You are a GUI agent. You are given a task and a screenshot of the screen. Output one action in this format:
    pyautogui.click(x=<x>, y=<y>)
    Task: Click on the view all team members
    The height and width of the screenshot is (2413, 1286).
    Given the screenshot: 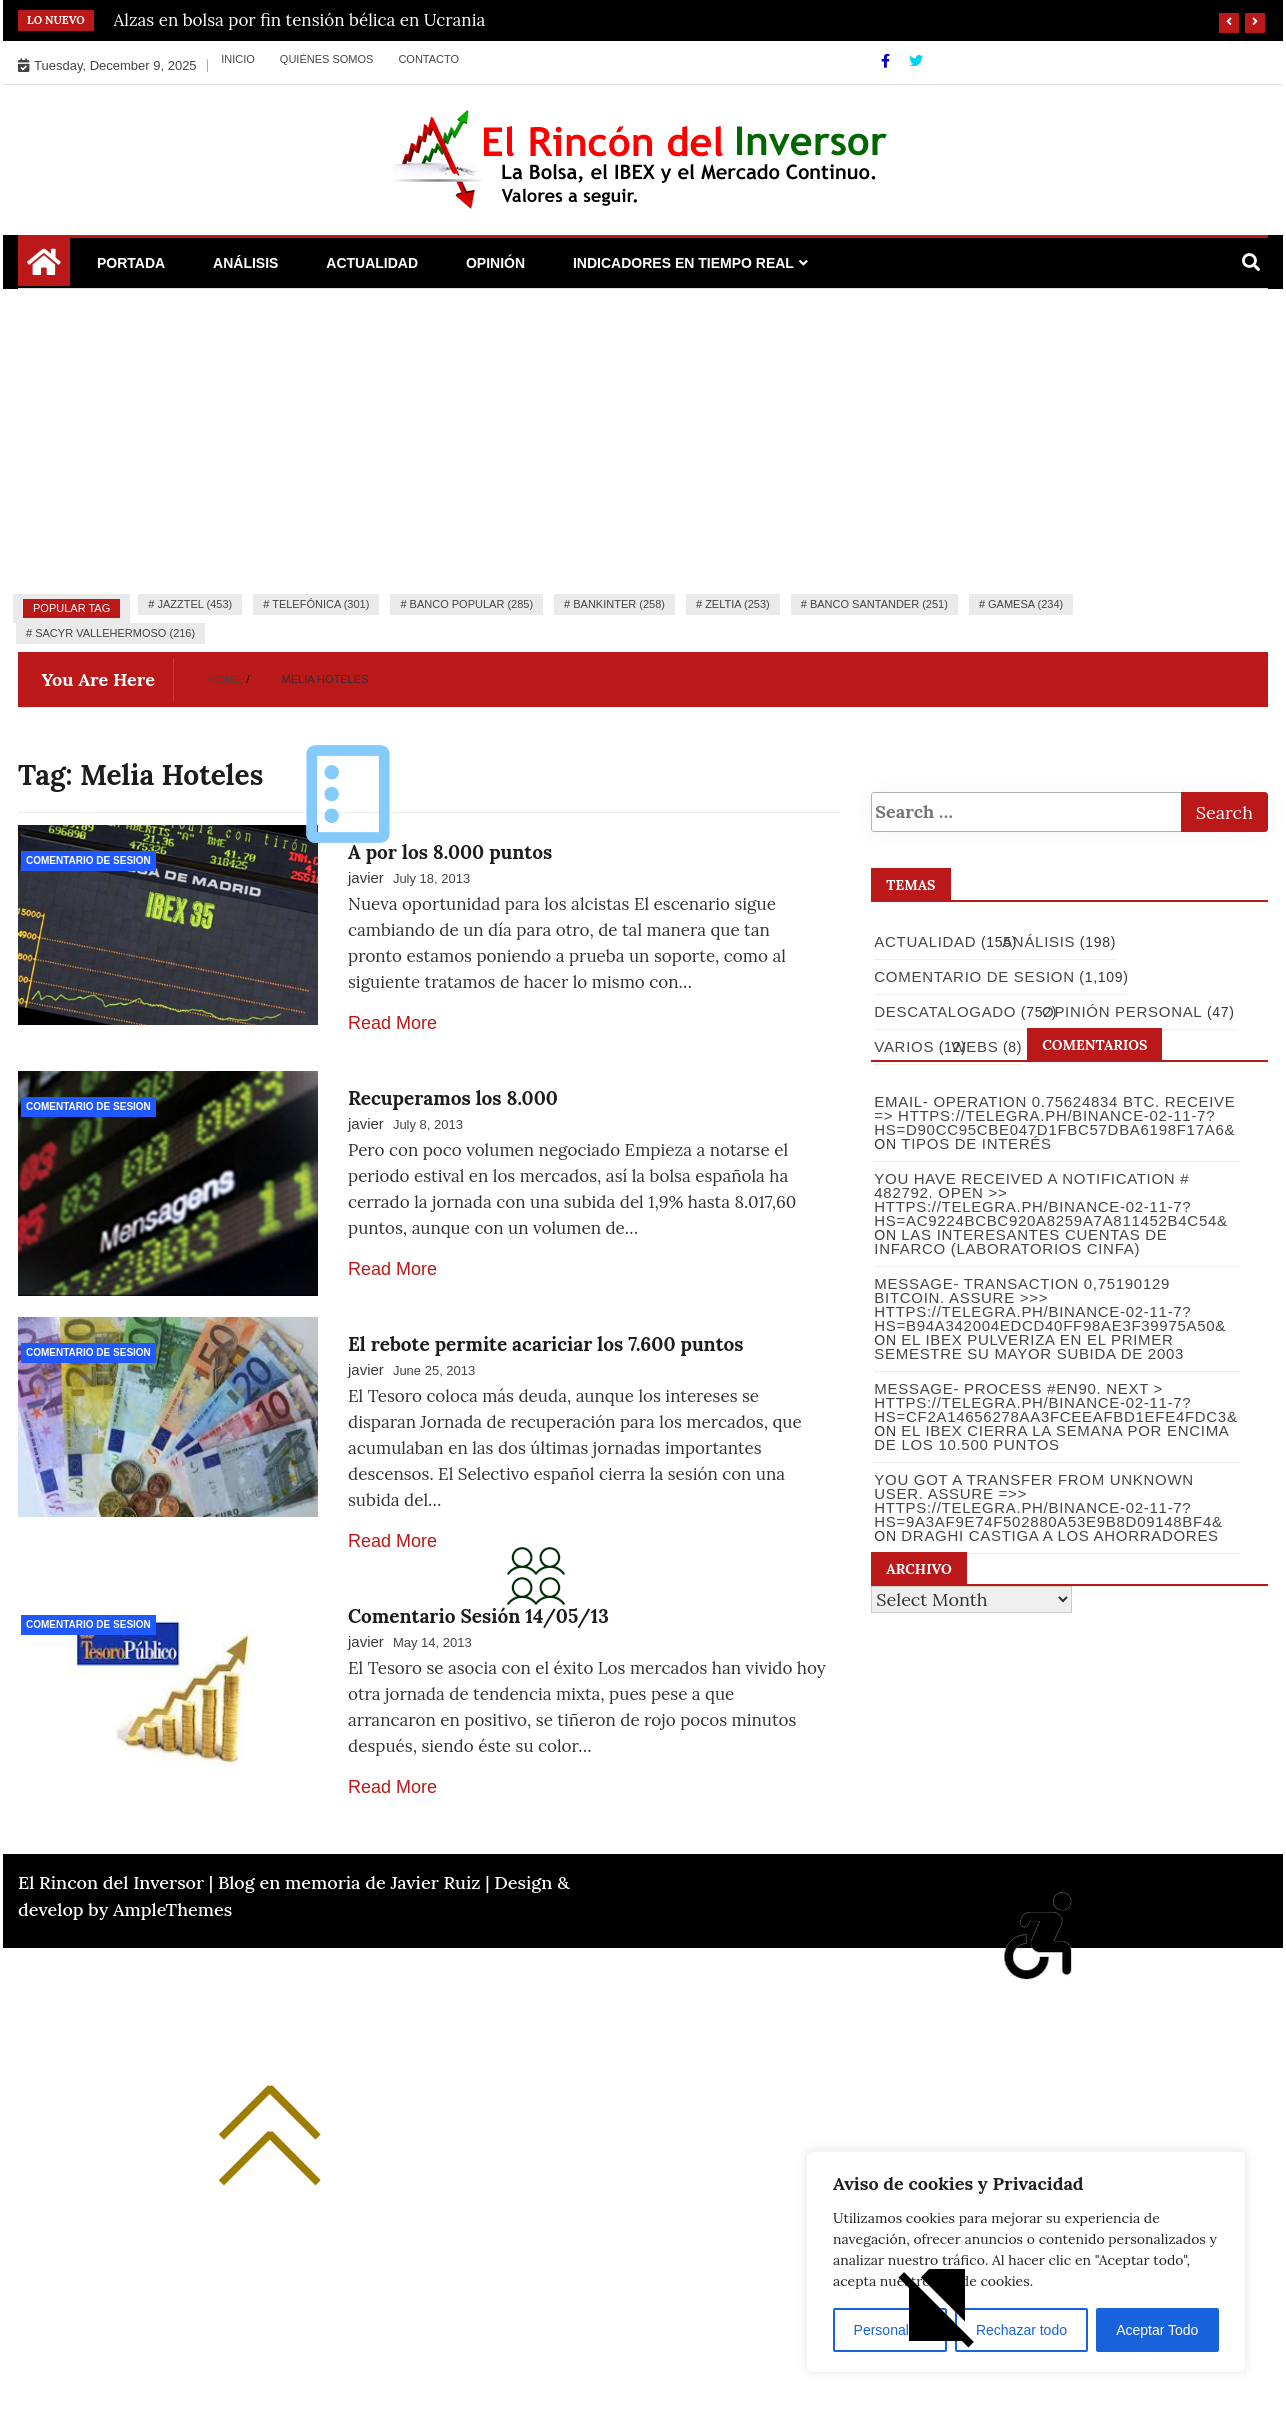 What is the action you would take?
    pyautogui.click(x=536, y=1576)
    